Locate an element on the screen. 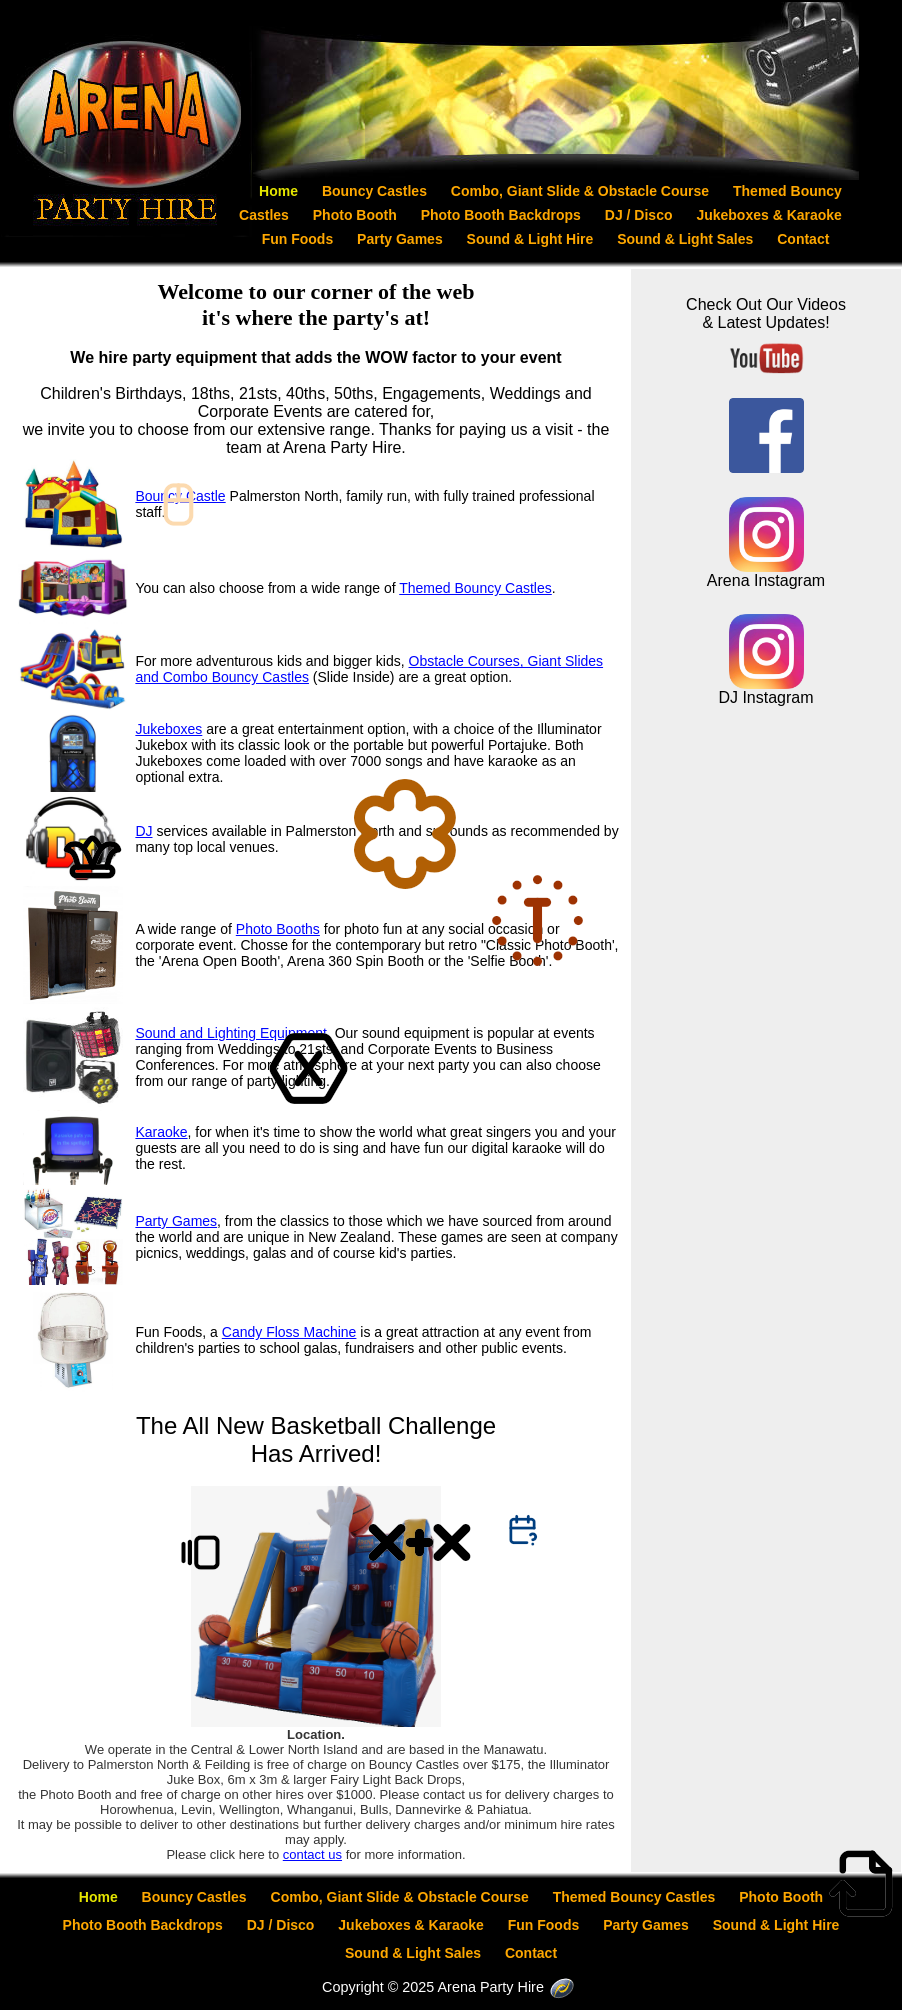  indicates text formatting or typography options is located at coordinates (537, 920).